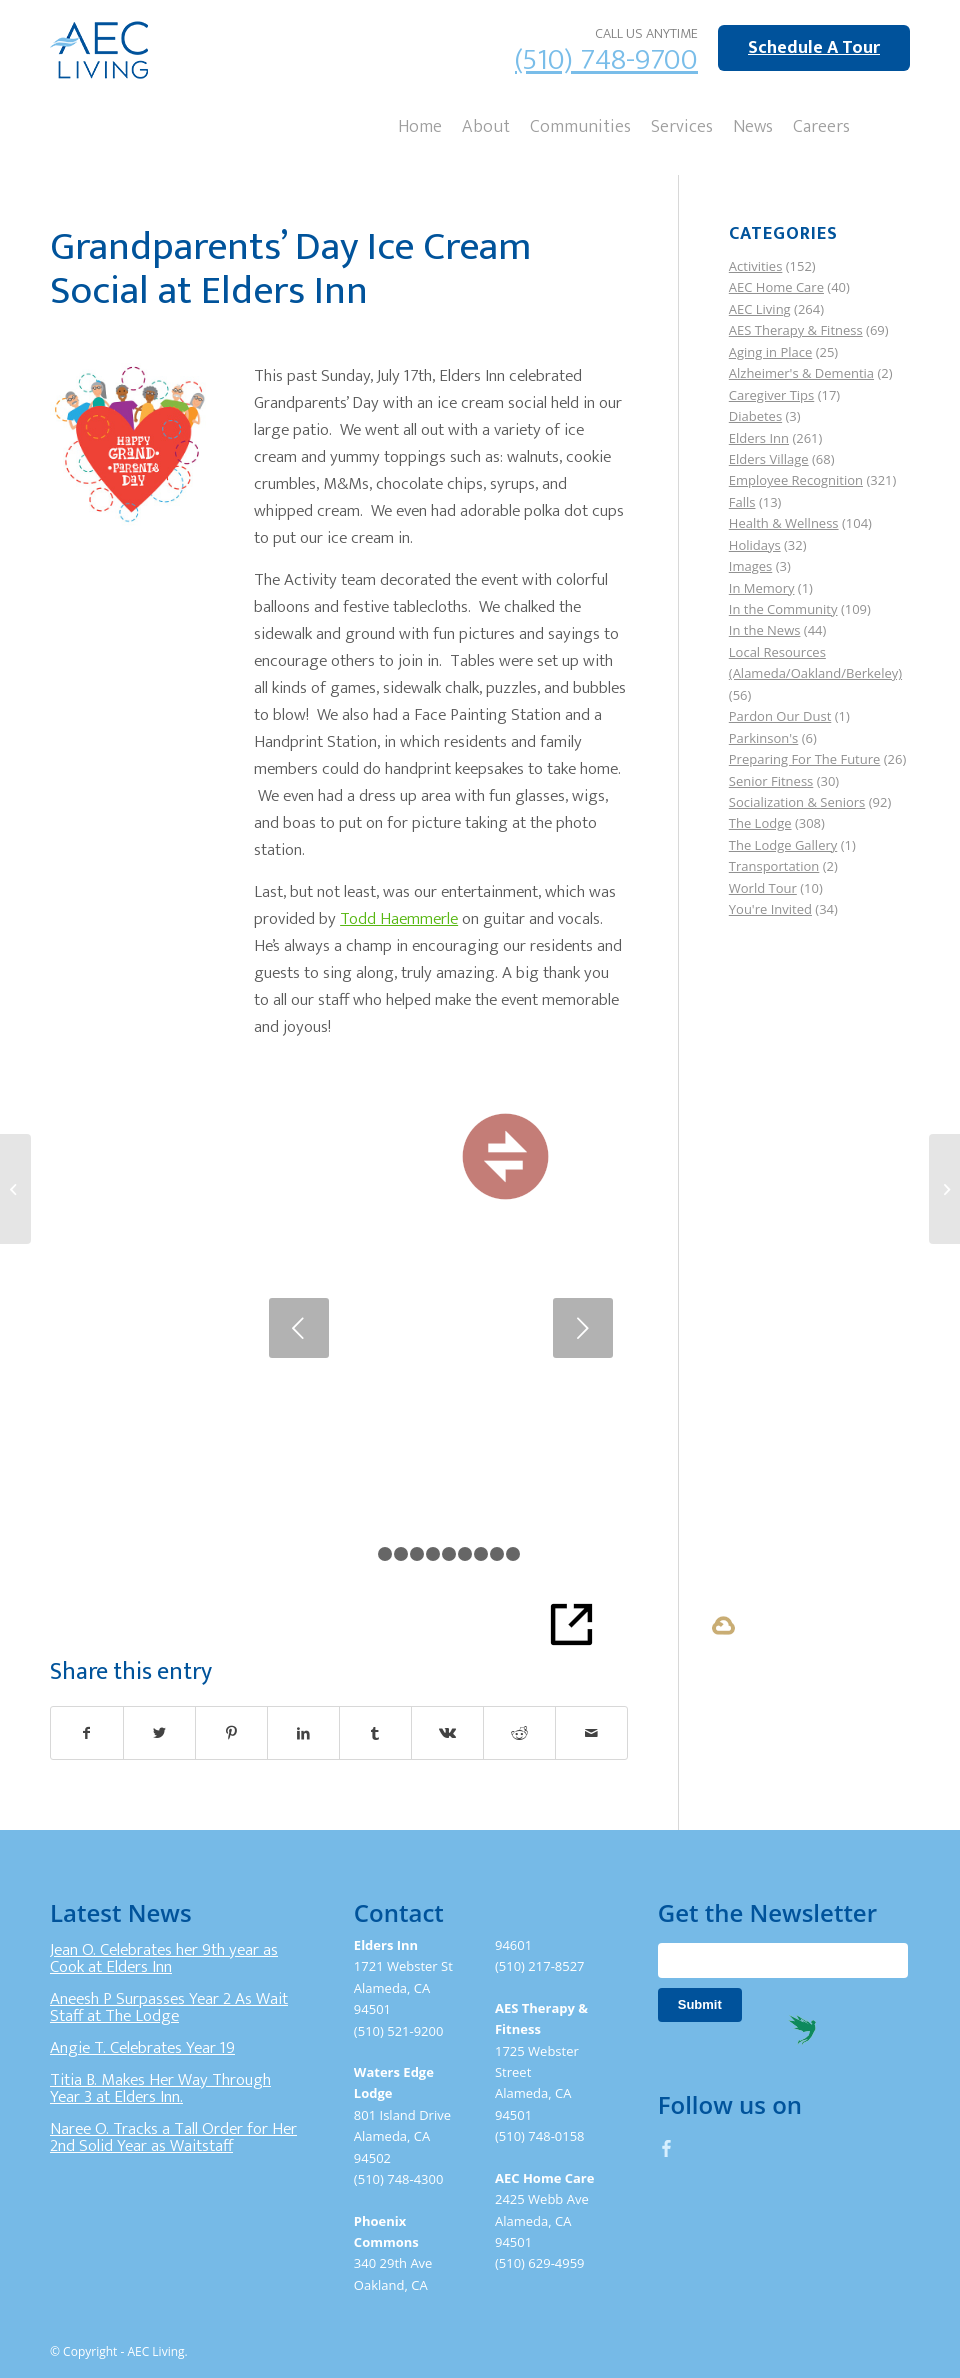 The image size is (960, 2378). I want to click on exchange or swap currencies, so click(505, 1156).